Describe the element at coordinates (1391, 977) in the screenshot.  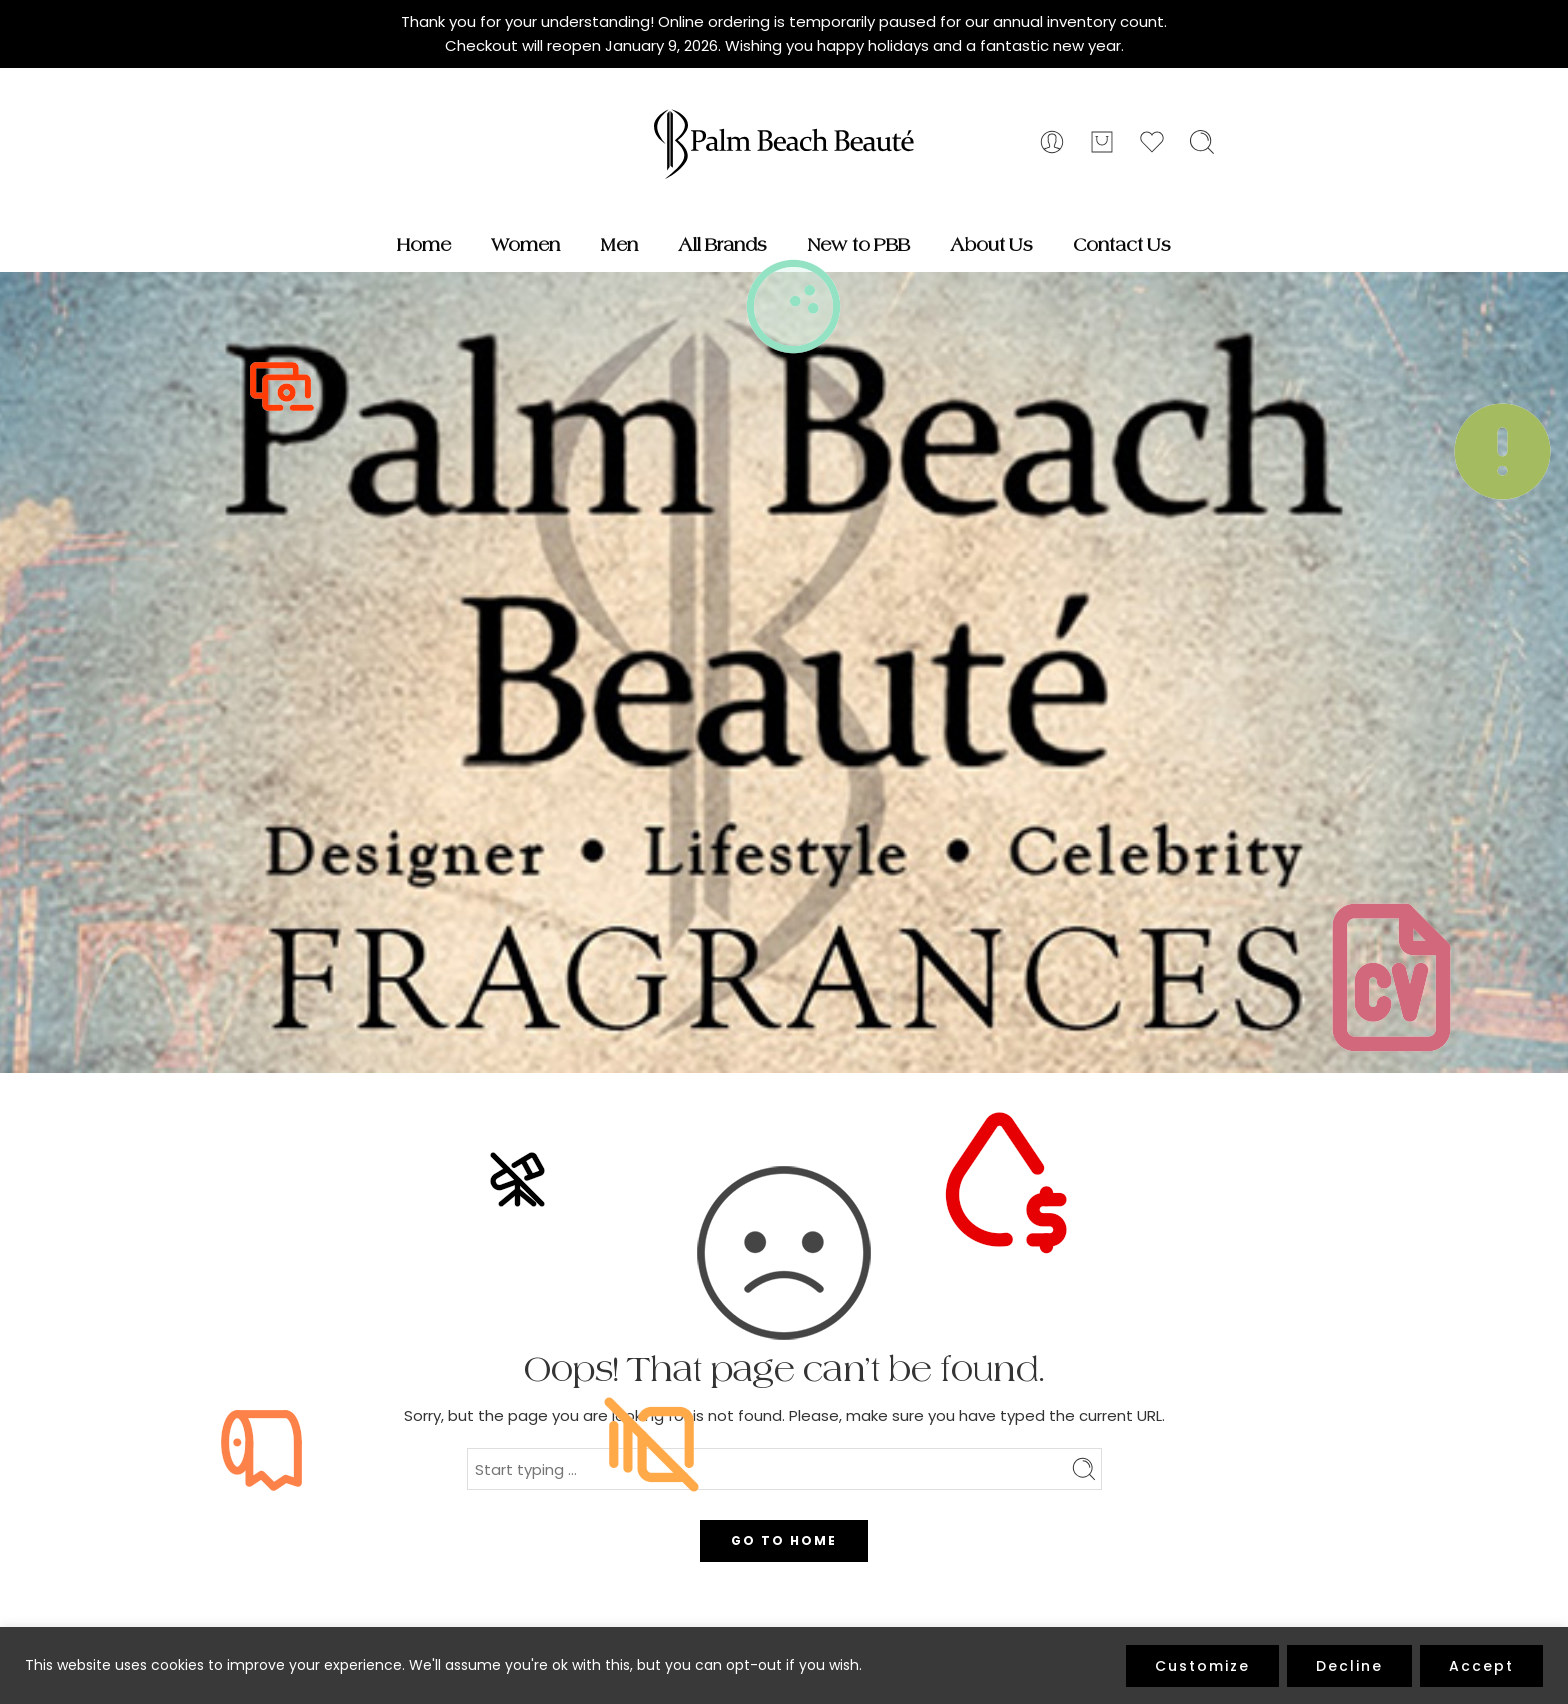
I see `view or upload your resume` at that location.